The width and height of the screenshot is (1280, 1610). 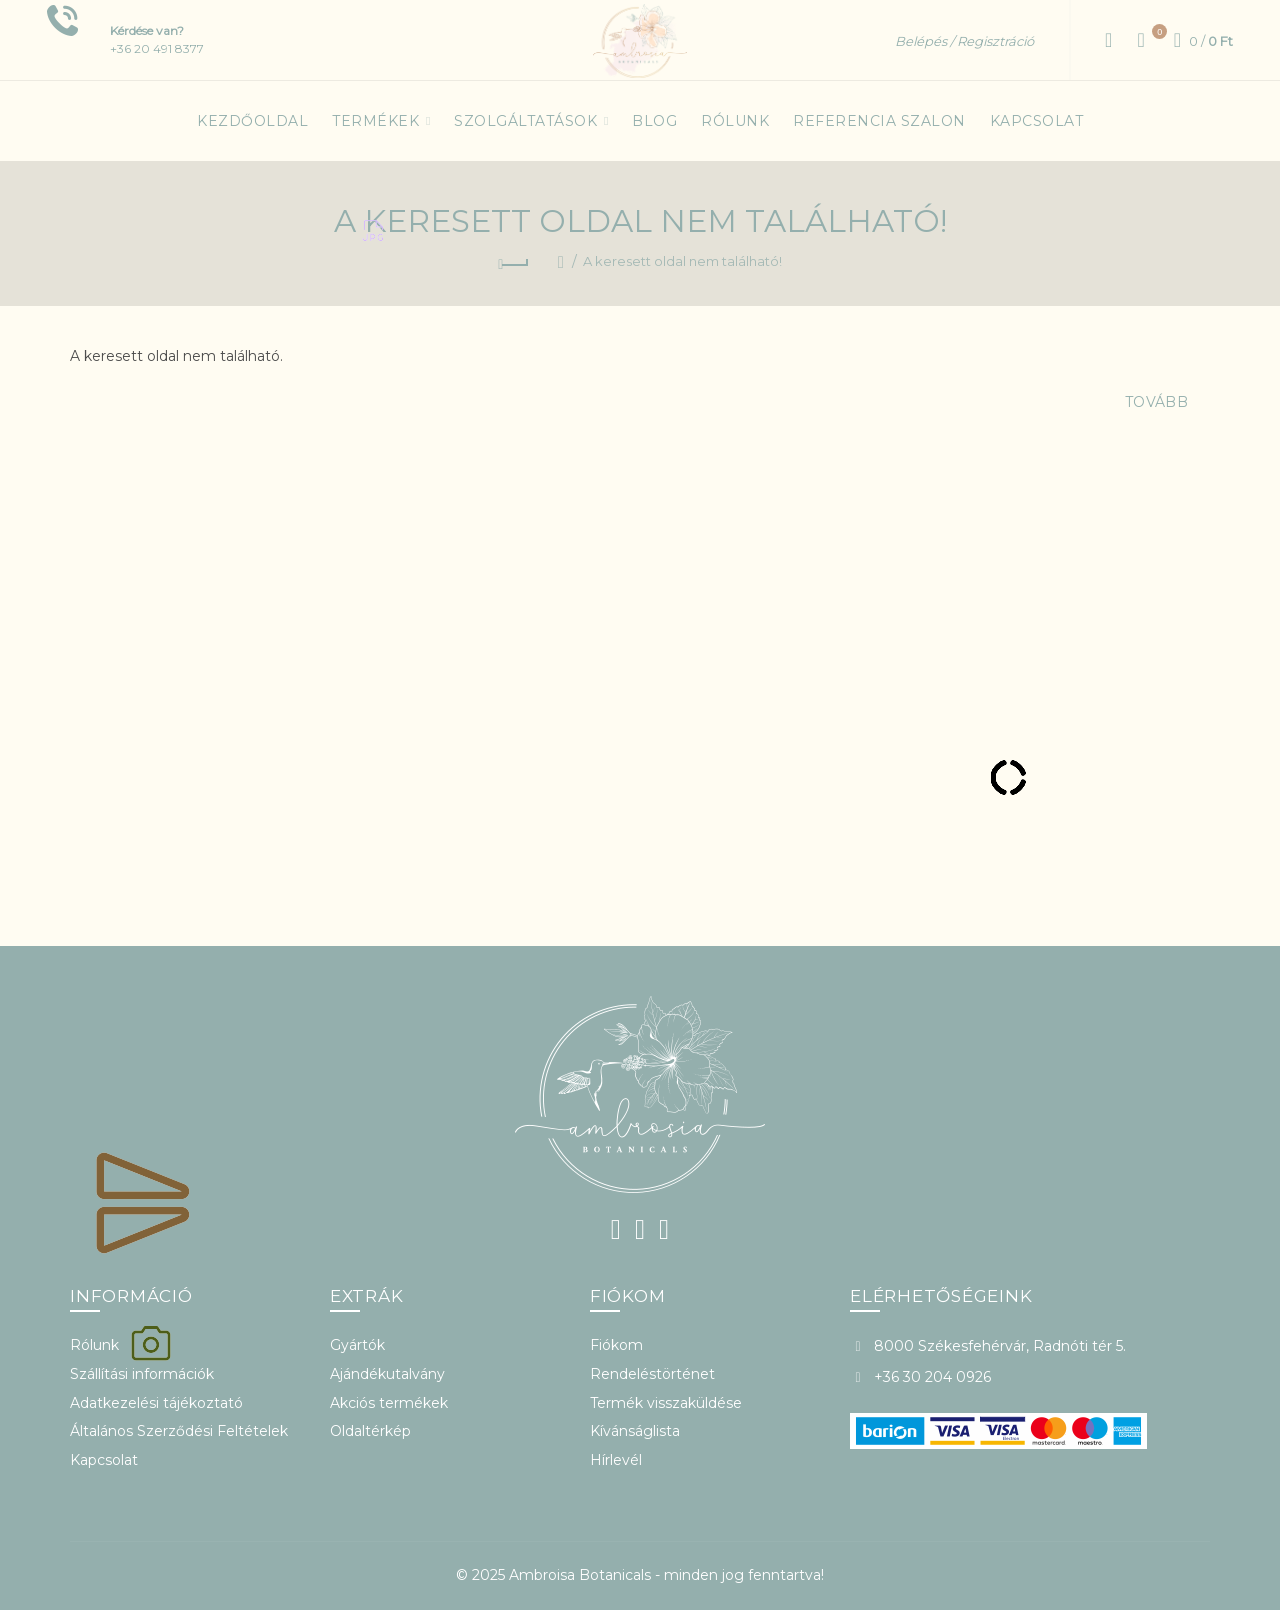 I want to click on take a photo, so click(x=151, y=1344).